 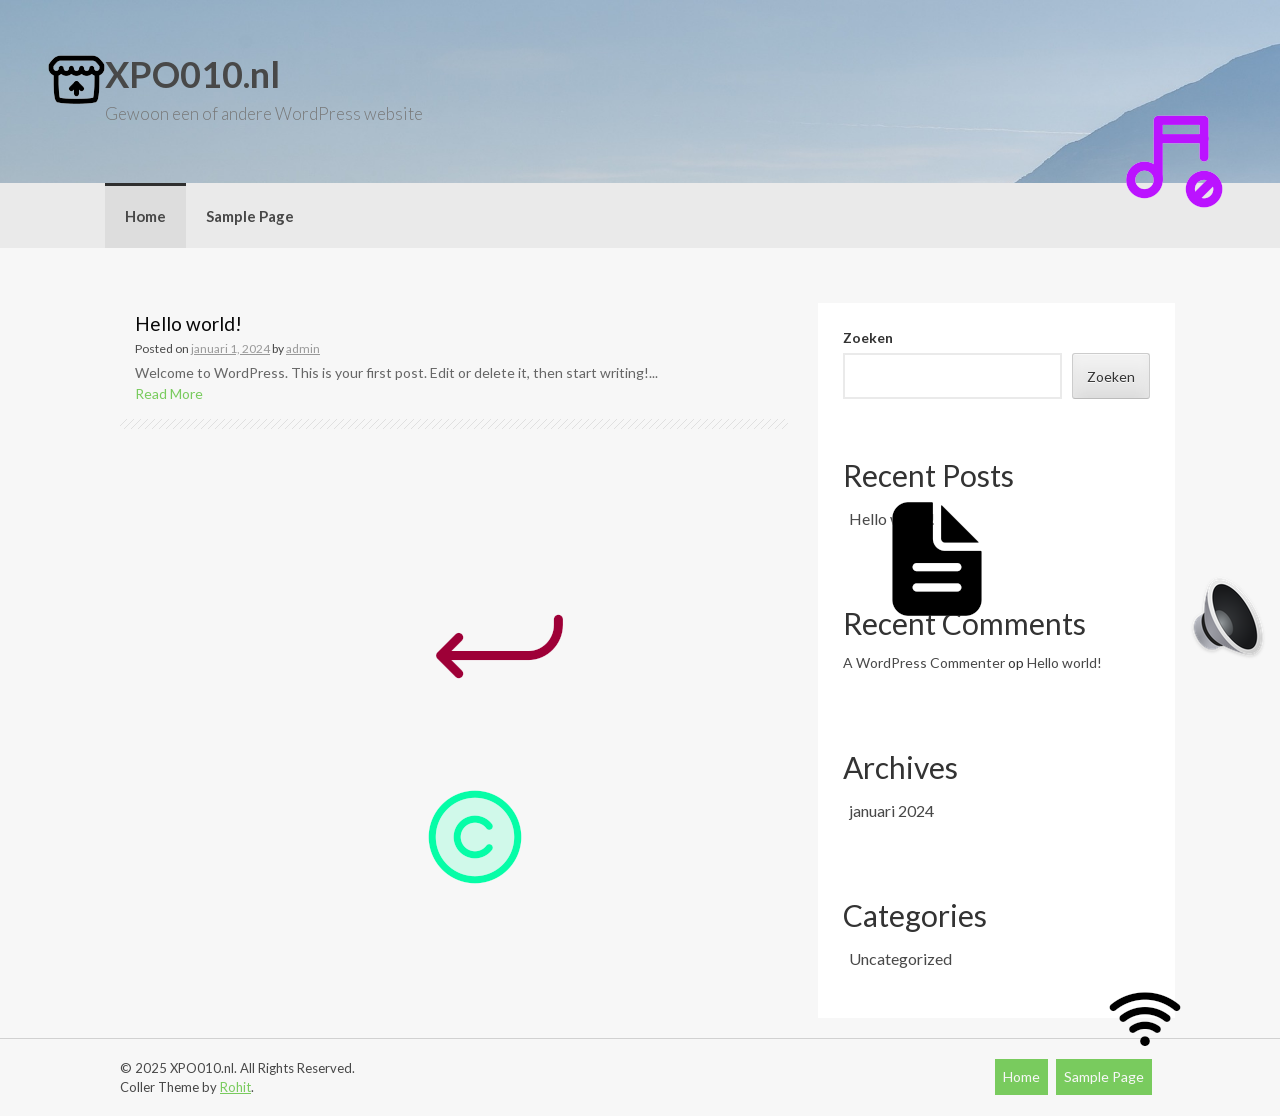 I want to click on cancel or stop music playback, so click(x=1172, y=157).